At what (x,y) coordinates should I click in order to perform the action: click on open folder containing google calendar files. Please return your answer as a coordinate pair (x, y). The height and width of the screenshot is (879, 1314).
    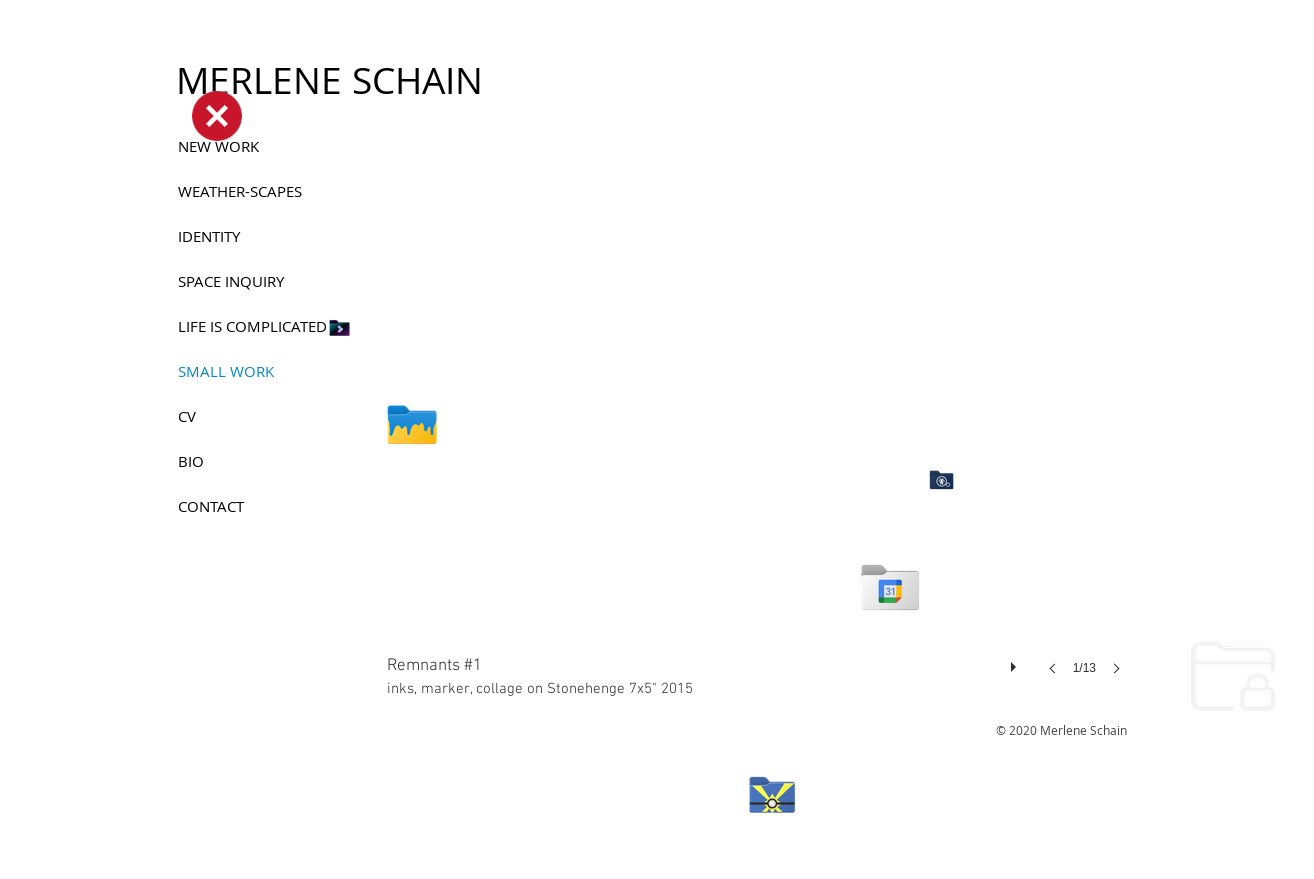
    Looking at the image, I should click on (890, 589).